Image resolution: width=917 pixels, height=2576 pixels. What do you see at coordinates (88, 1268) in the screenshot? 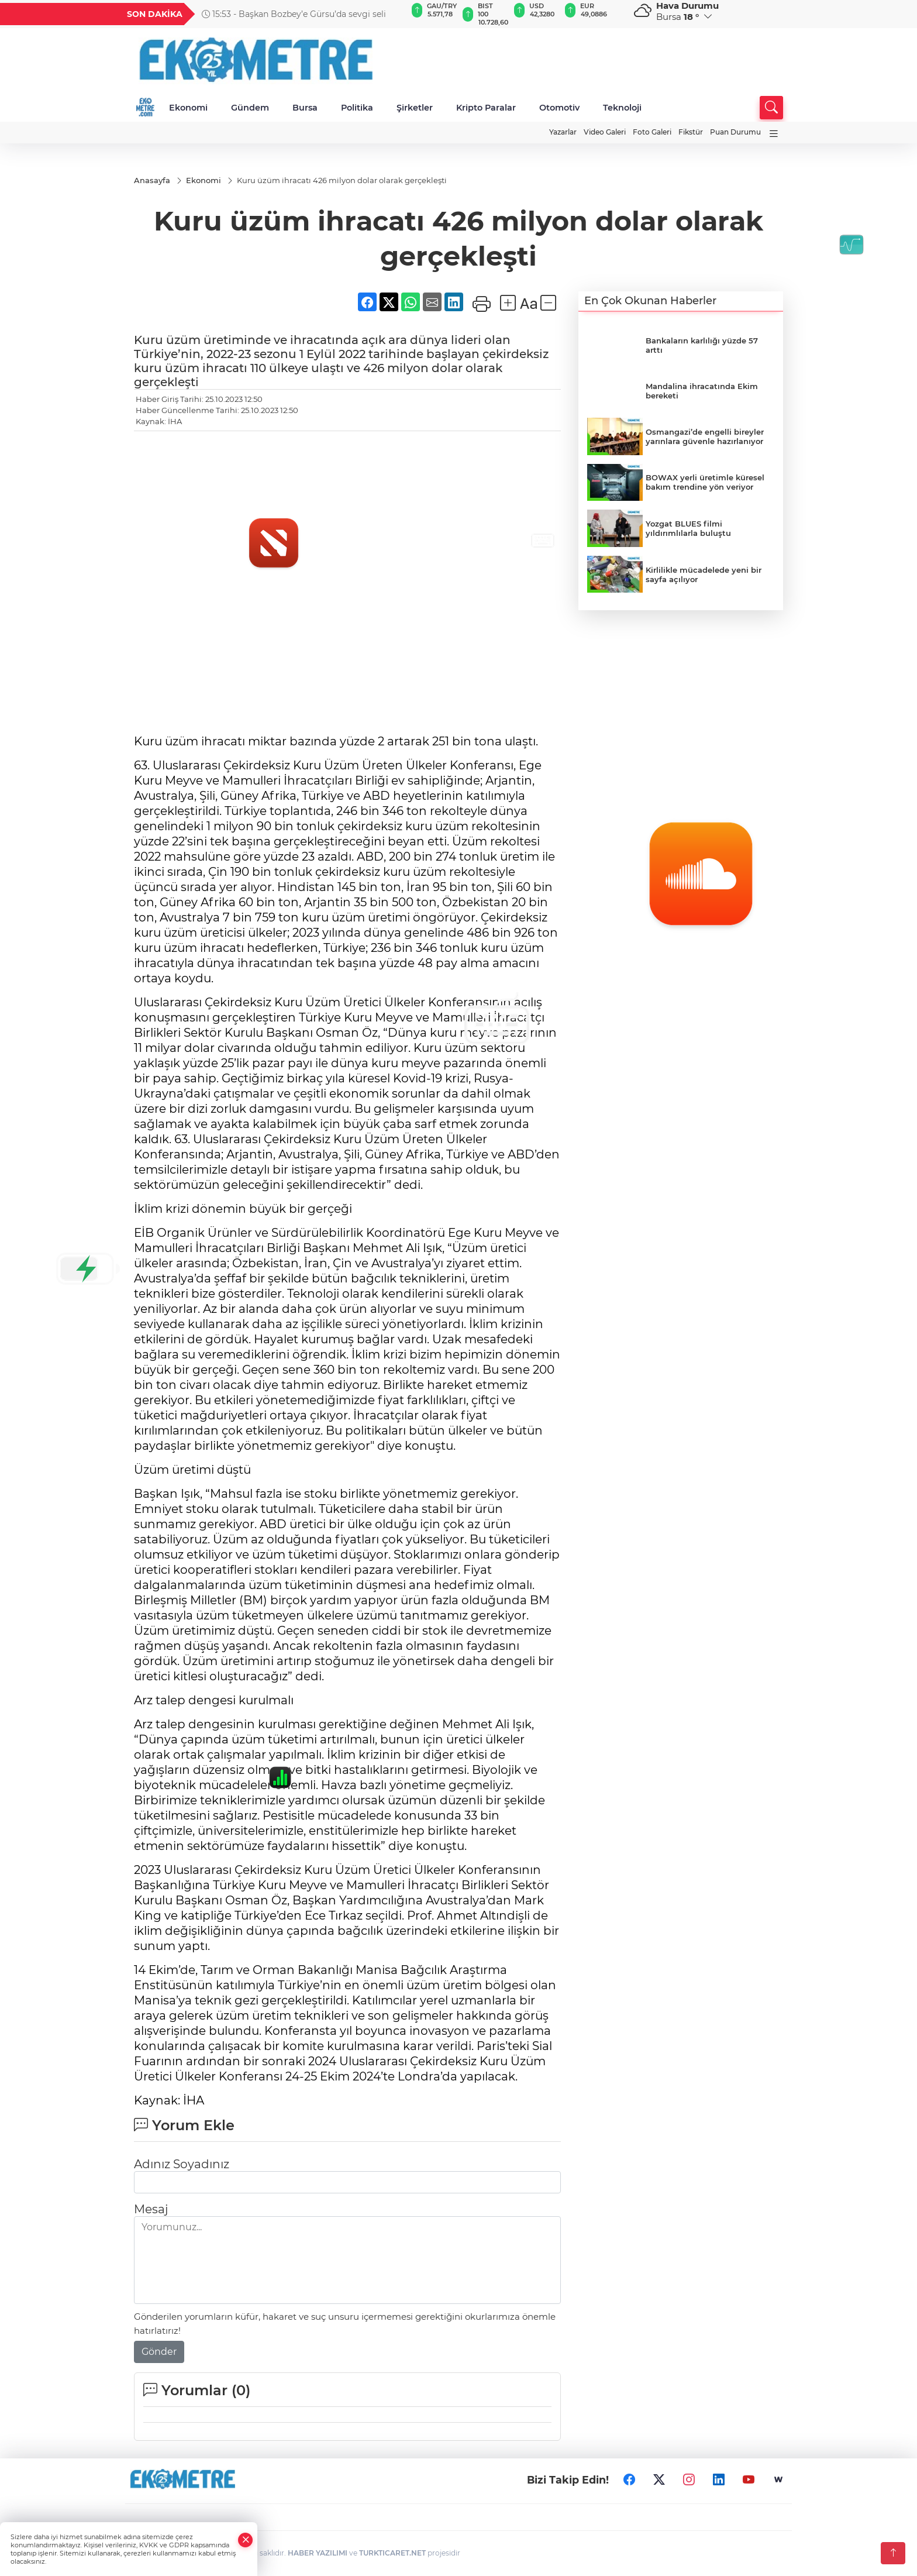
I see `indicates battery is charging at 70% capacity` at bounding box center [88, 1268].